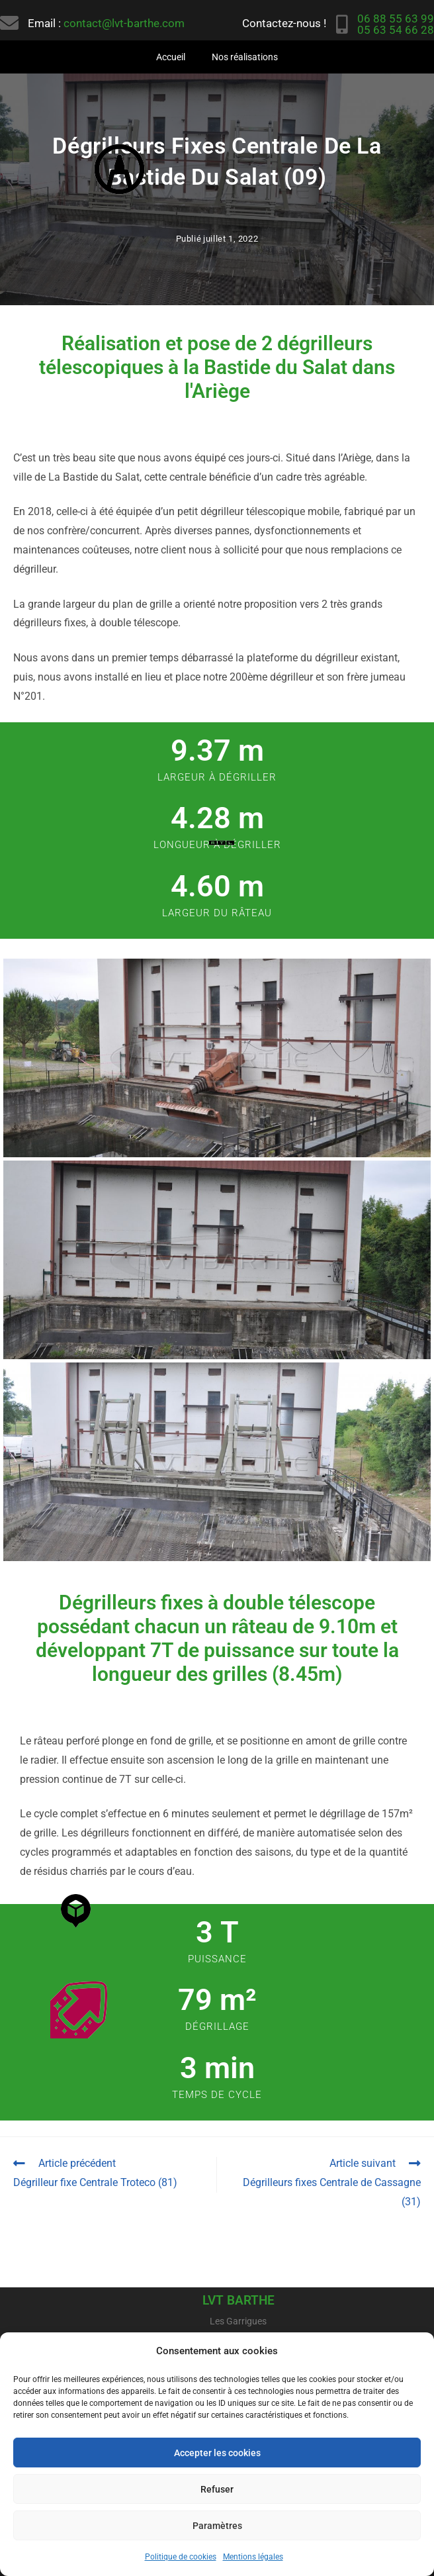 This screenshot has width=434, height=2576. I want to click on sketch app logo, so click(119, 169).